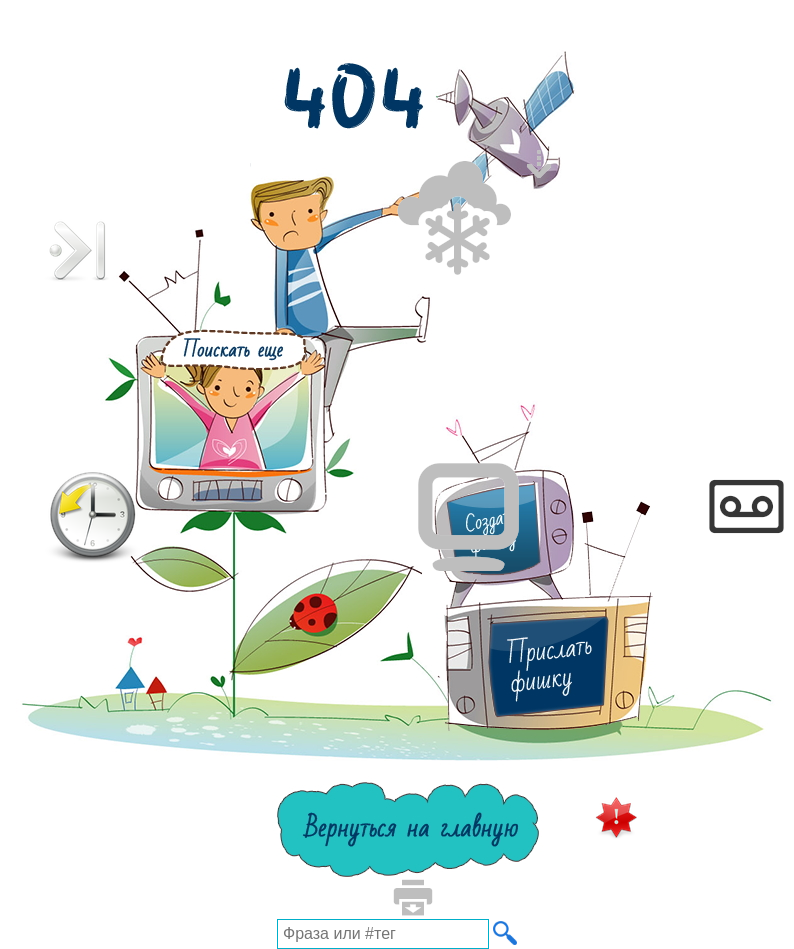 This screenshot has height=949, width=794. What do you see at coordinates (539, 164) in the screenshot?
I see `open downloads folder` at bounding box center [539, 164].